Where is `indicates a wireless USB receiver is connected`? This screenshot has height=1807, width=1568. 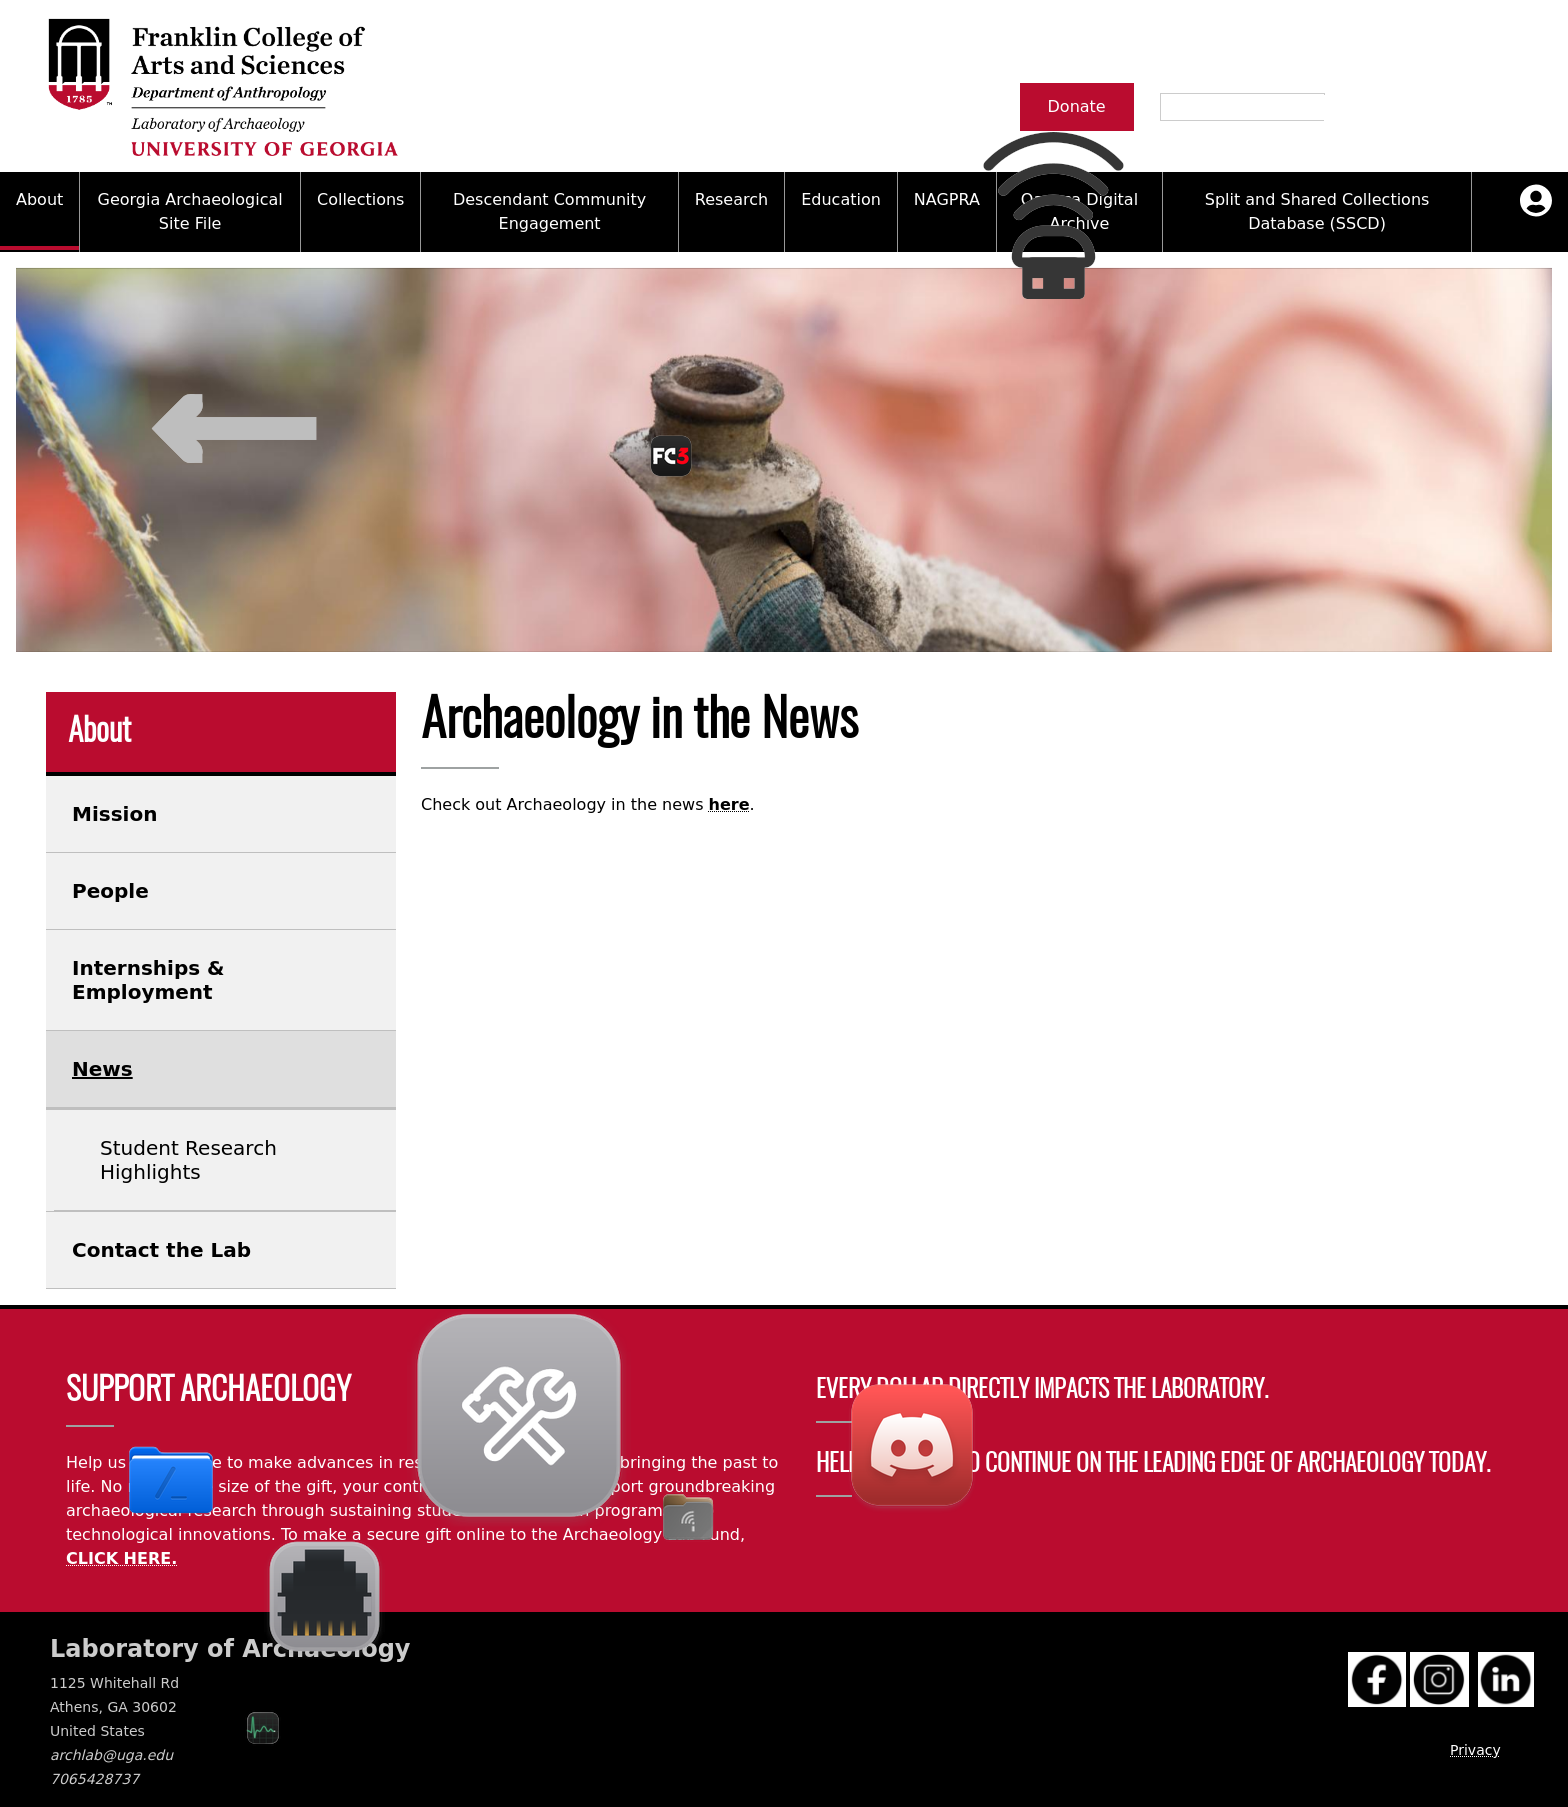
indicates a wireless USB receiver is connected is located at coordinates (1053, 215).